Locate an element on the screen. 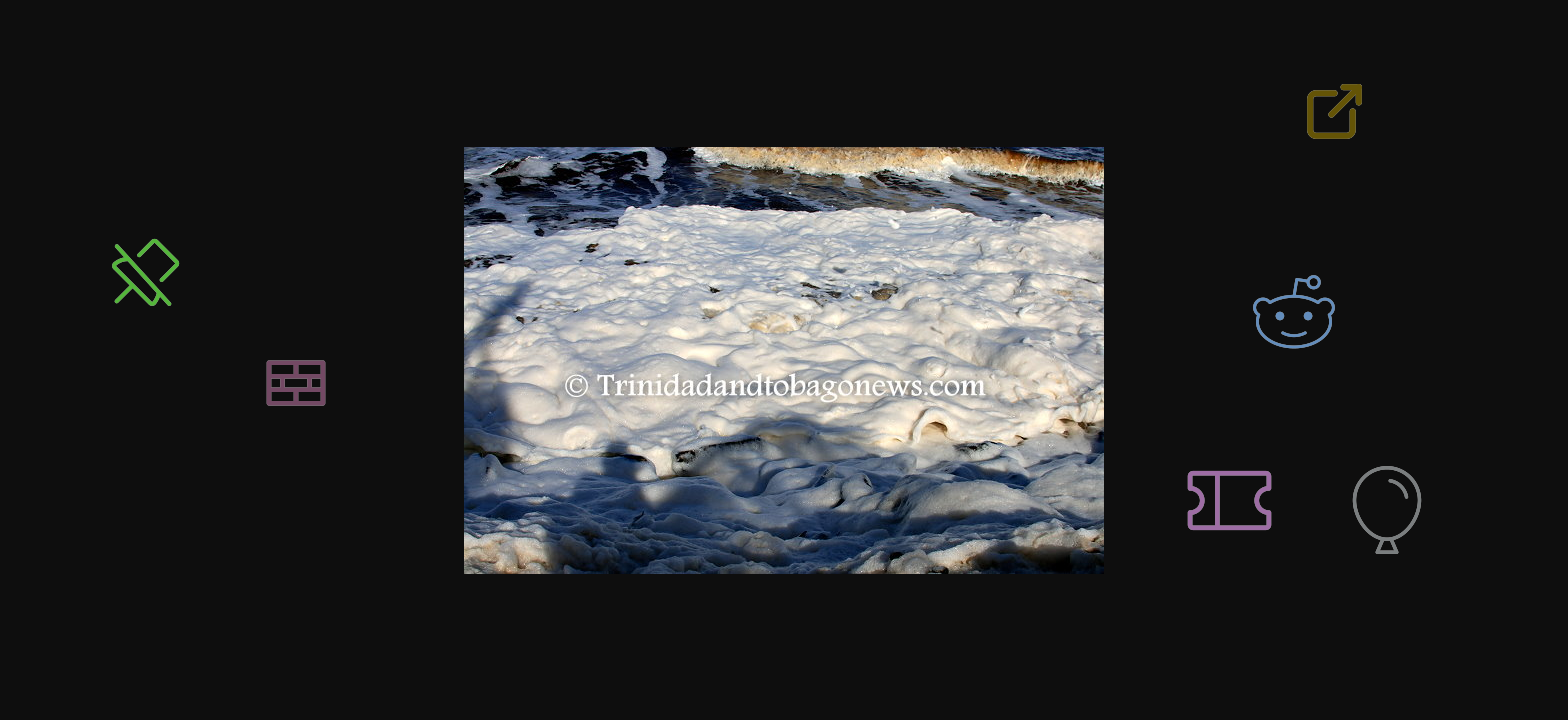 The width and height of the screenshot is (1568, 720). open link in a new tab or window is located at coordinates (1334, 111).